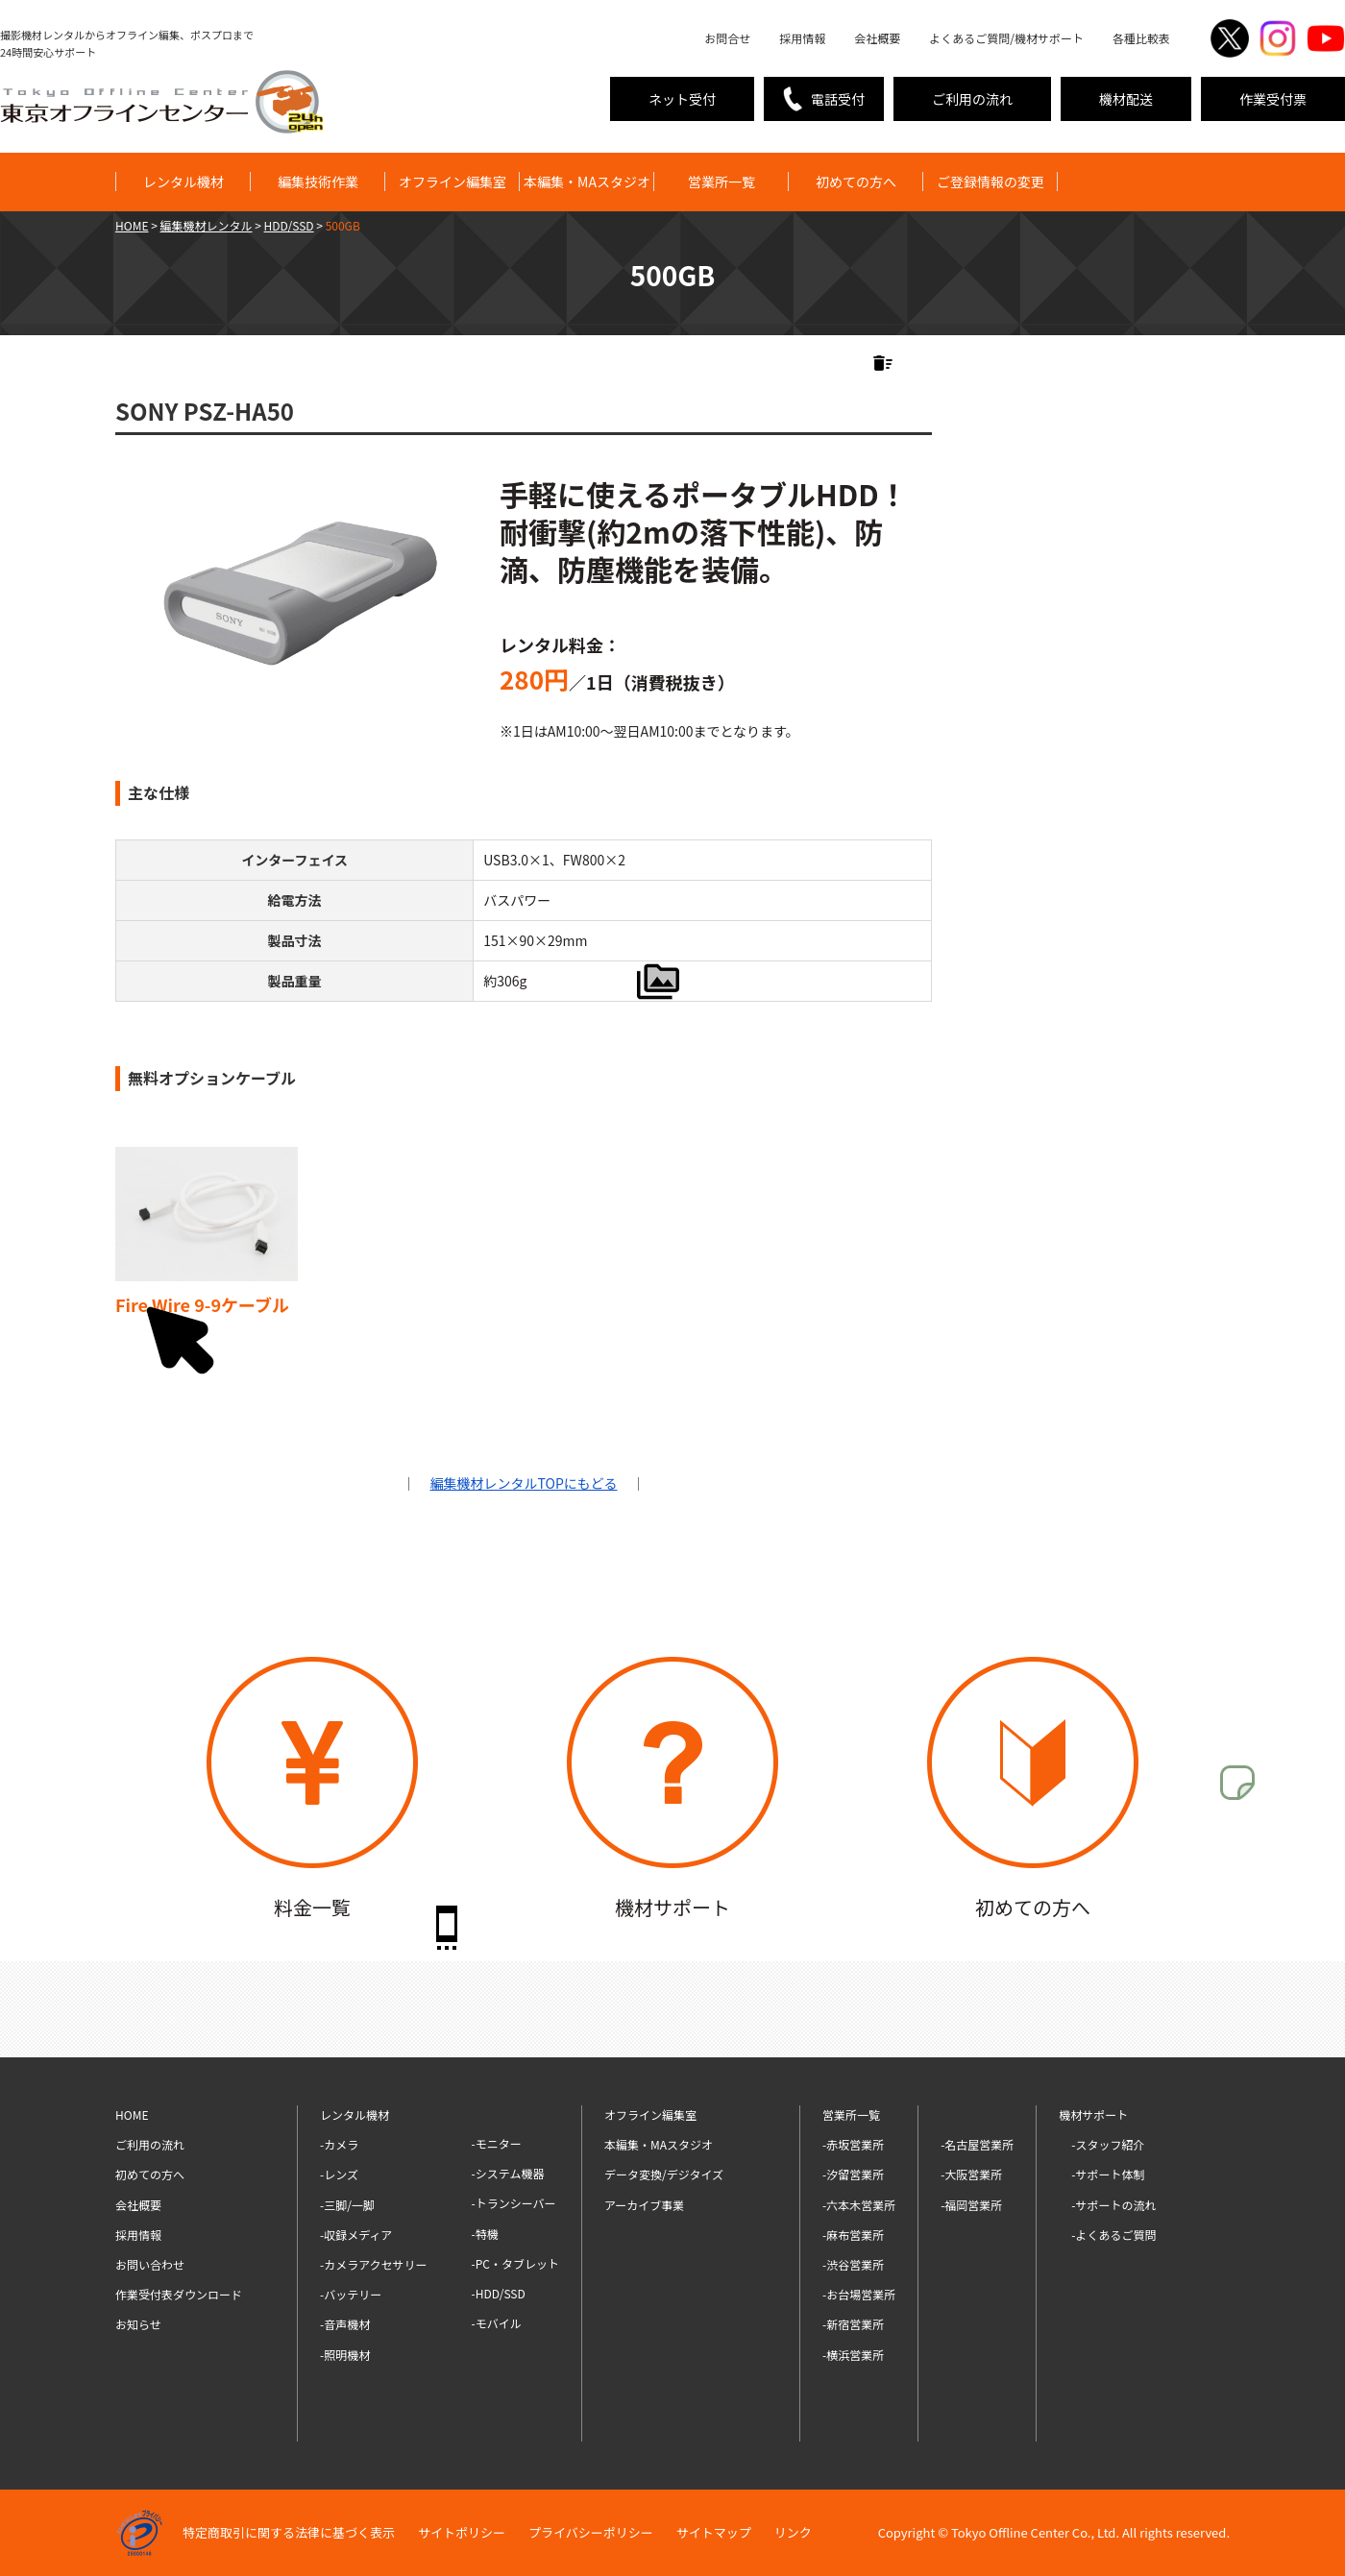 The image size is (1345, 2576). I want to click on access your photo and media library, so click(658, 982).